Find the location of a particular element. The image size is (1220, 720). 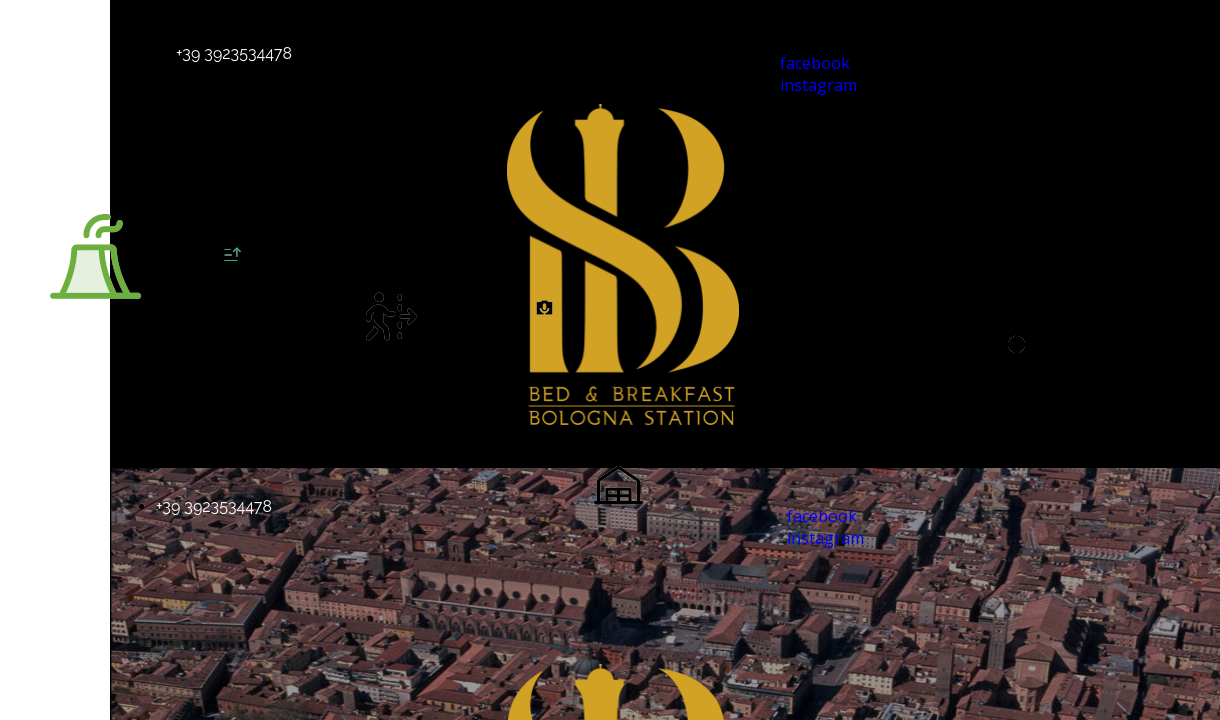

exit or leave current area is located at coordinates (392, 316).